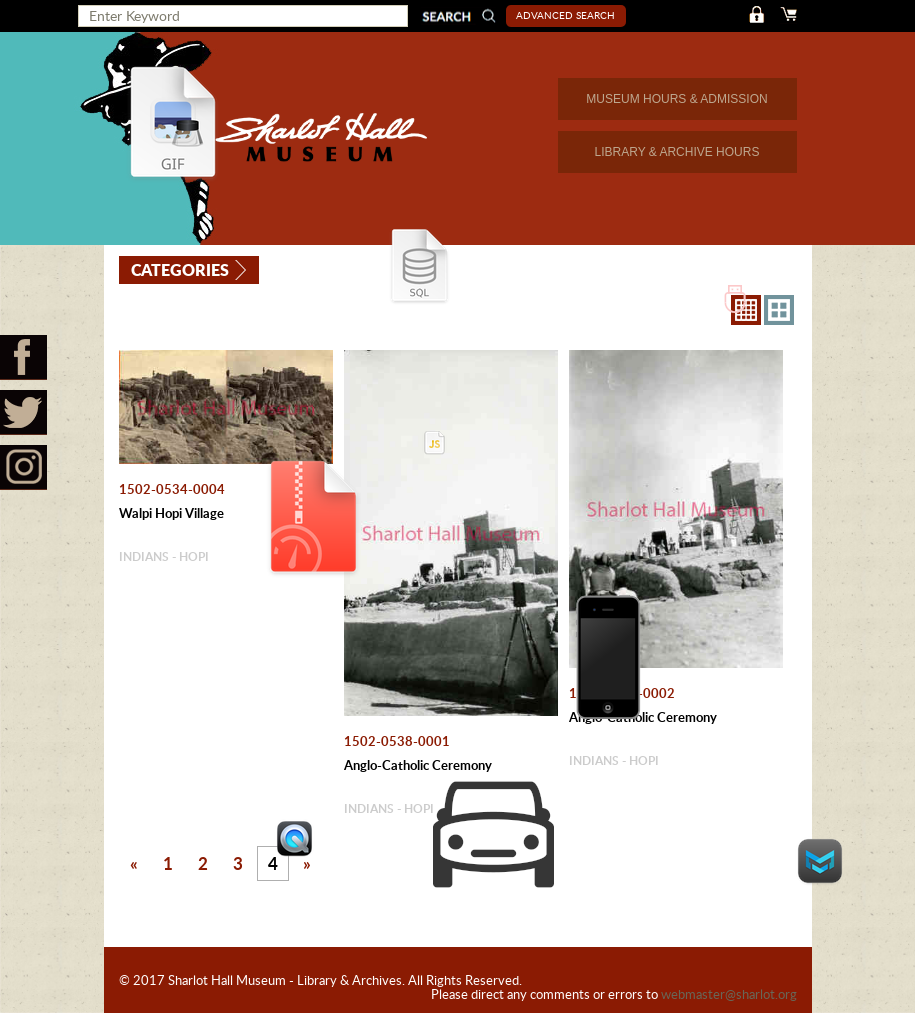 The width and height of the screenshot is (915, 1013). Describe the element at coordinates (820, 861) in the screenshot. I see `open marktext markdown editor` at that location.